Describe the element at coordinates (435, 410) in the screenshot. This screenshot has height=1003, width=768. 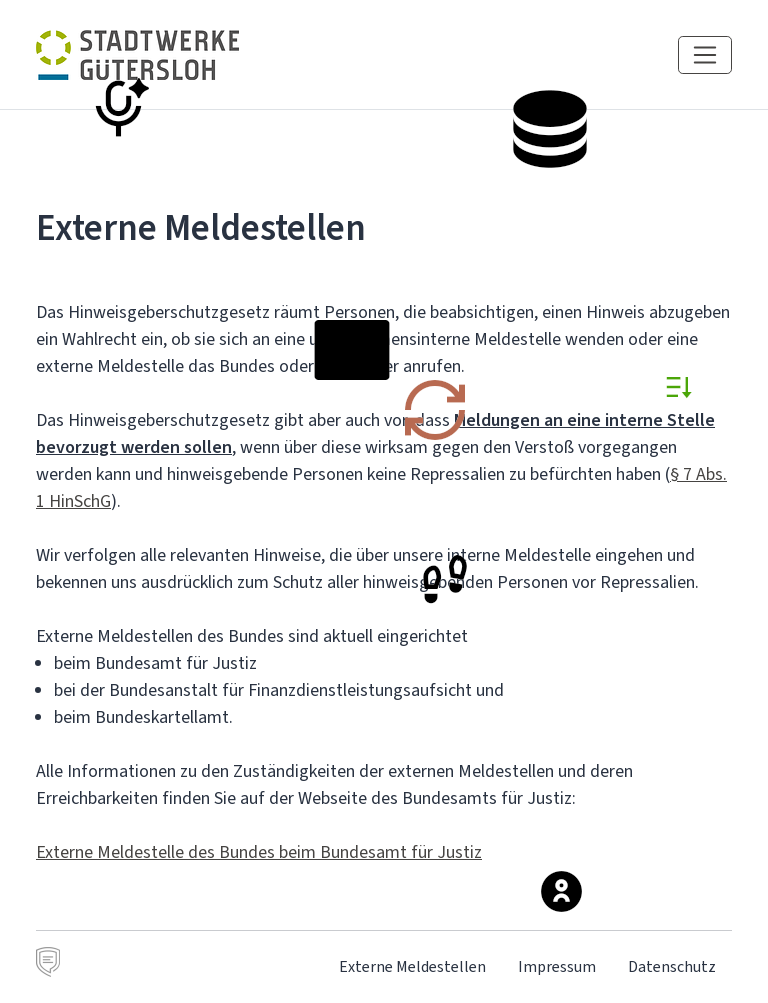
I see `repeat or loop content continuously` at that location.